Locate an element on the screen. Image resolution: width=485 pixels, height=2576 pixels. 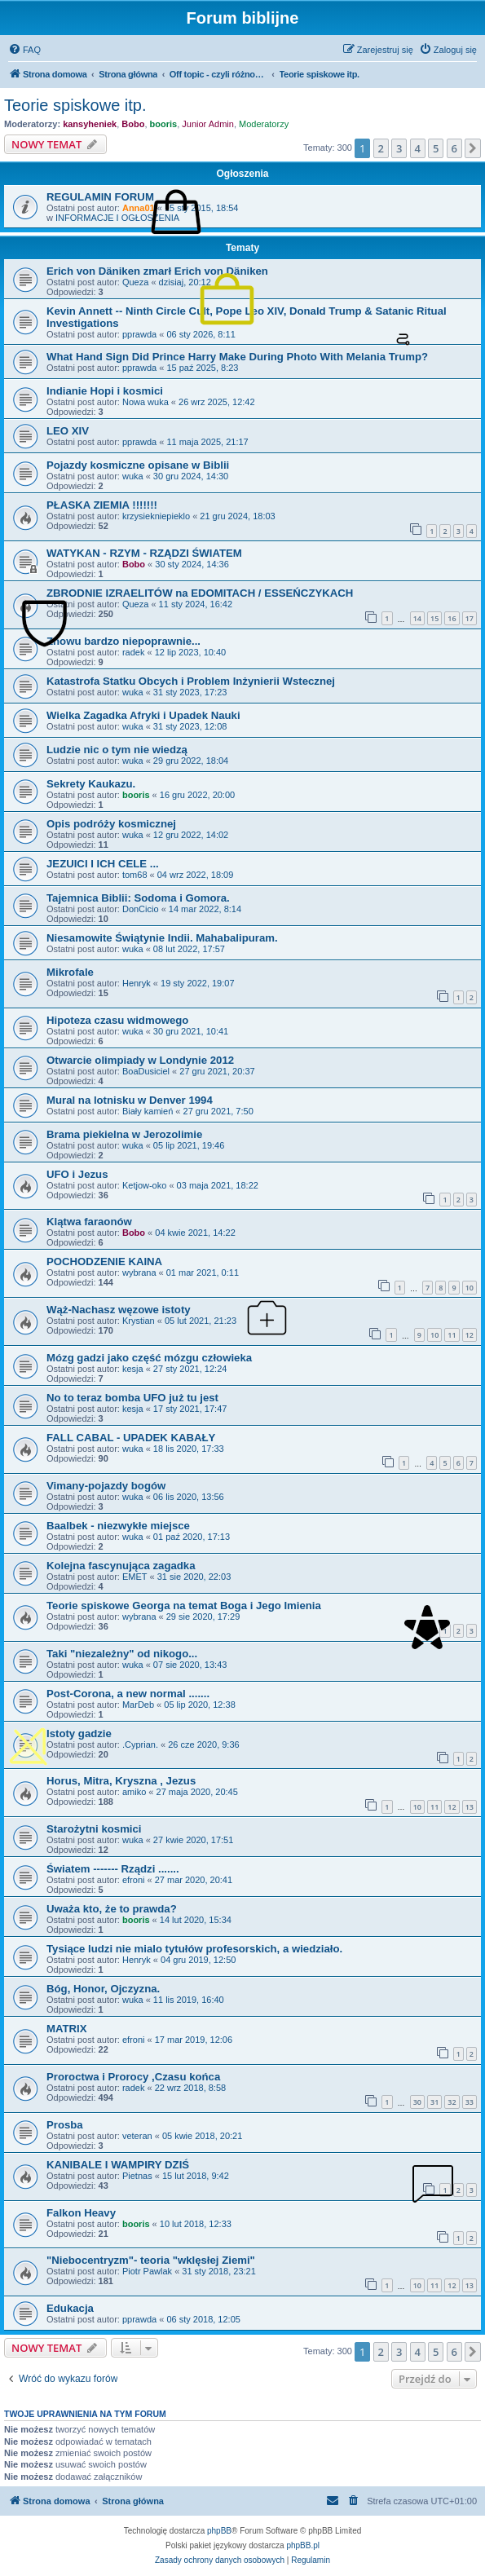
view your shopping bag is located at coordinates (227, 302).